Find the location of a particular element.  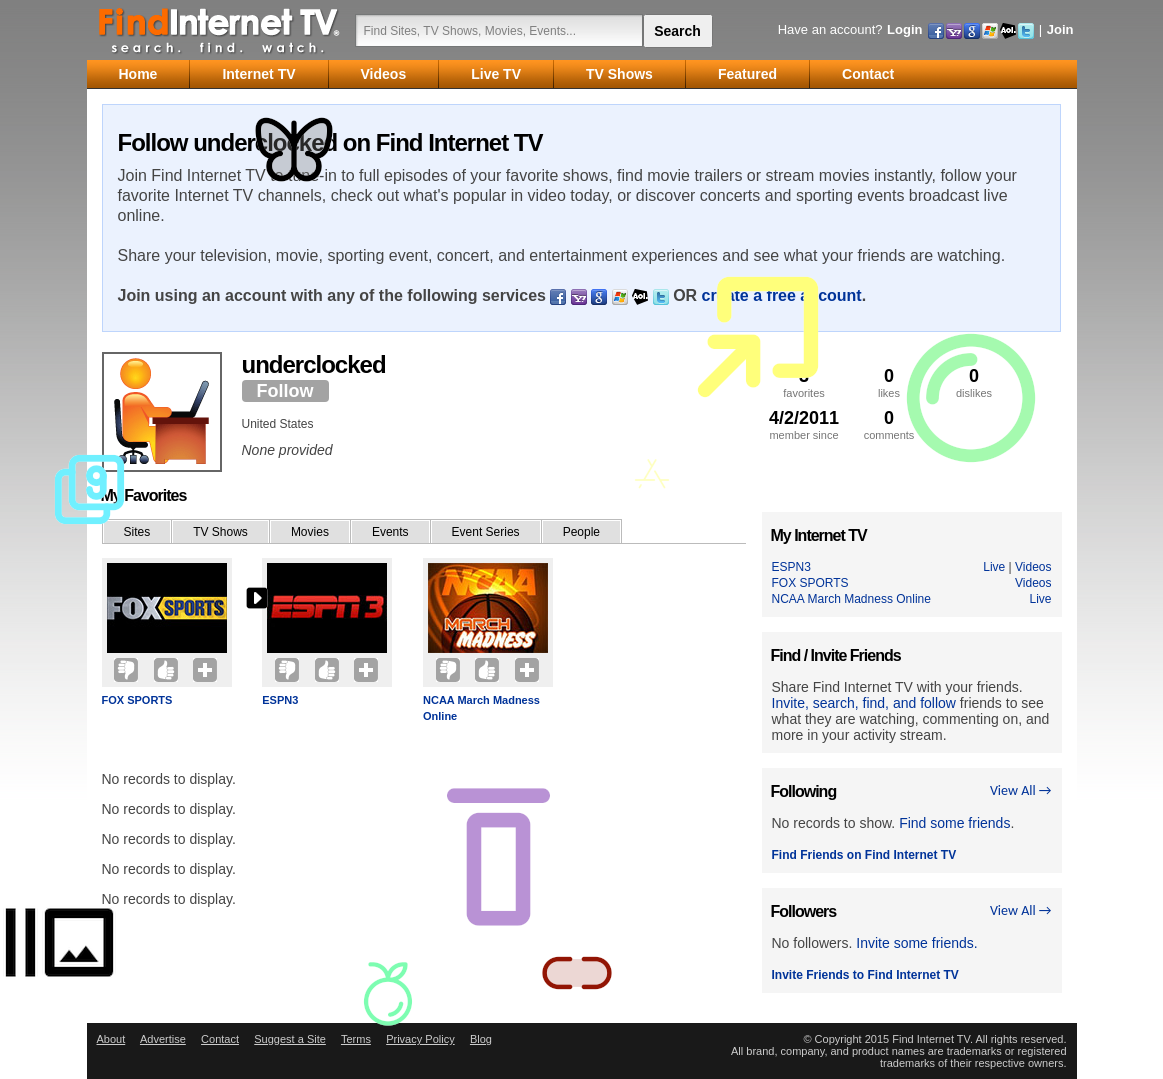

play media or start video is located at coordinates (257, 598).